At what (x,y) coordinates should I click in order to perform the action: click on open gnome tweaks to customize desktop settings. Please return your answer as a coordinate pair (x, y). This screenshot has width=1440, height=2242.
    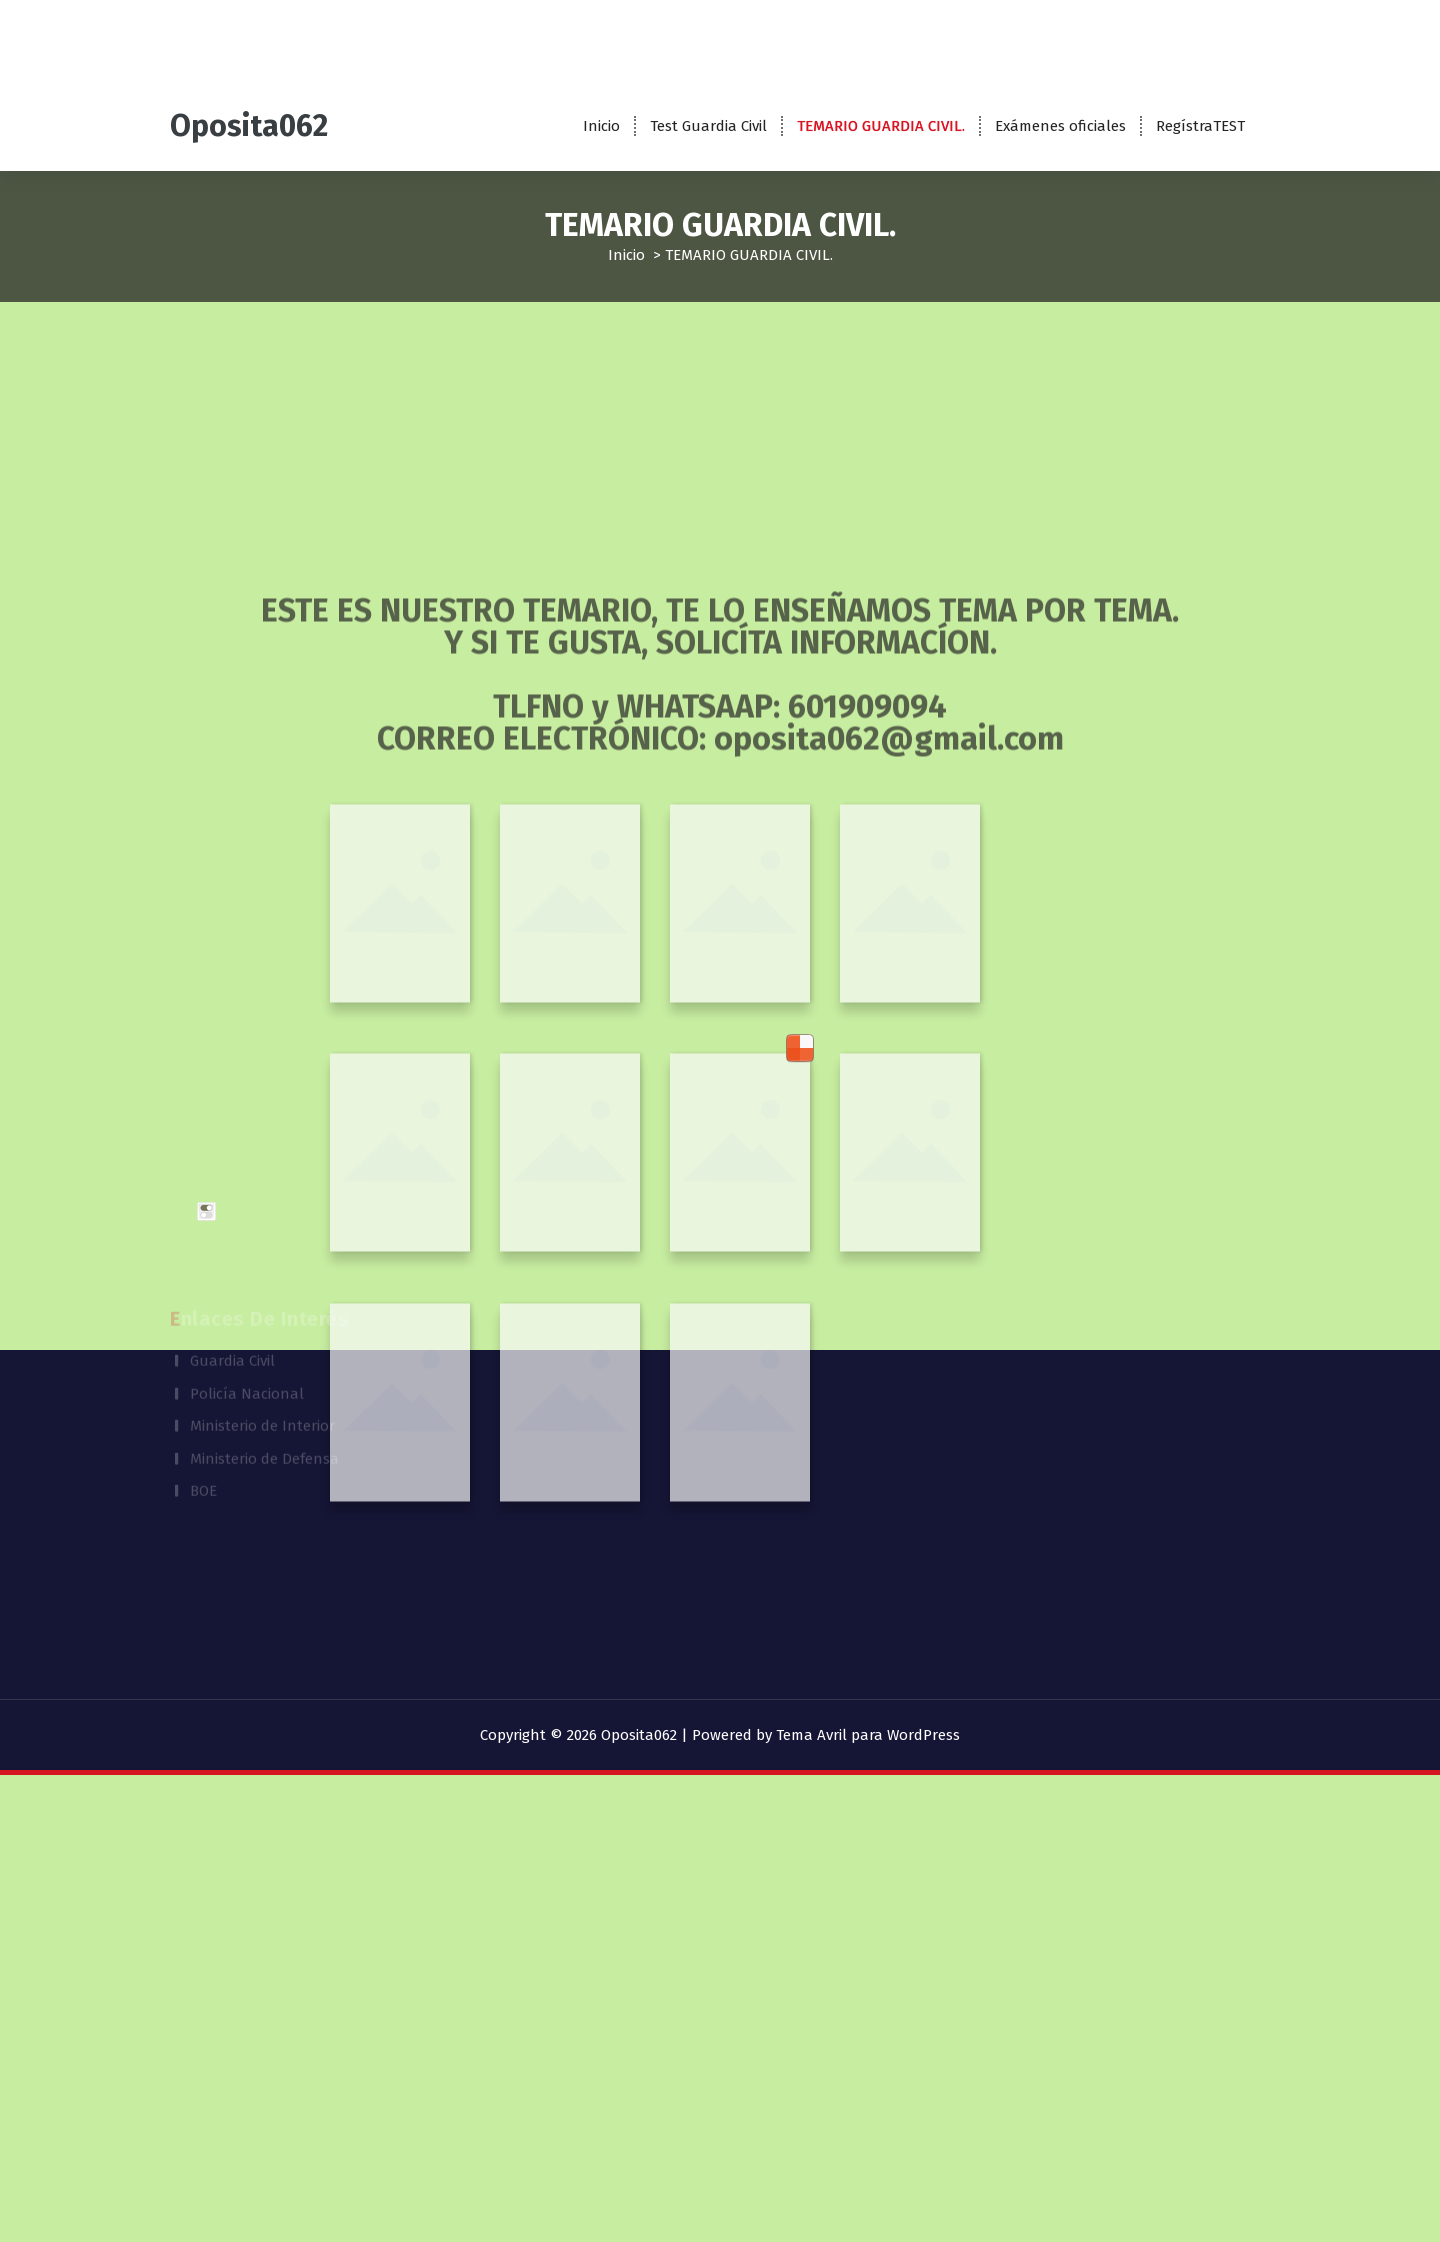
    Looking at the image, I should click on (206, 1211).